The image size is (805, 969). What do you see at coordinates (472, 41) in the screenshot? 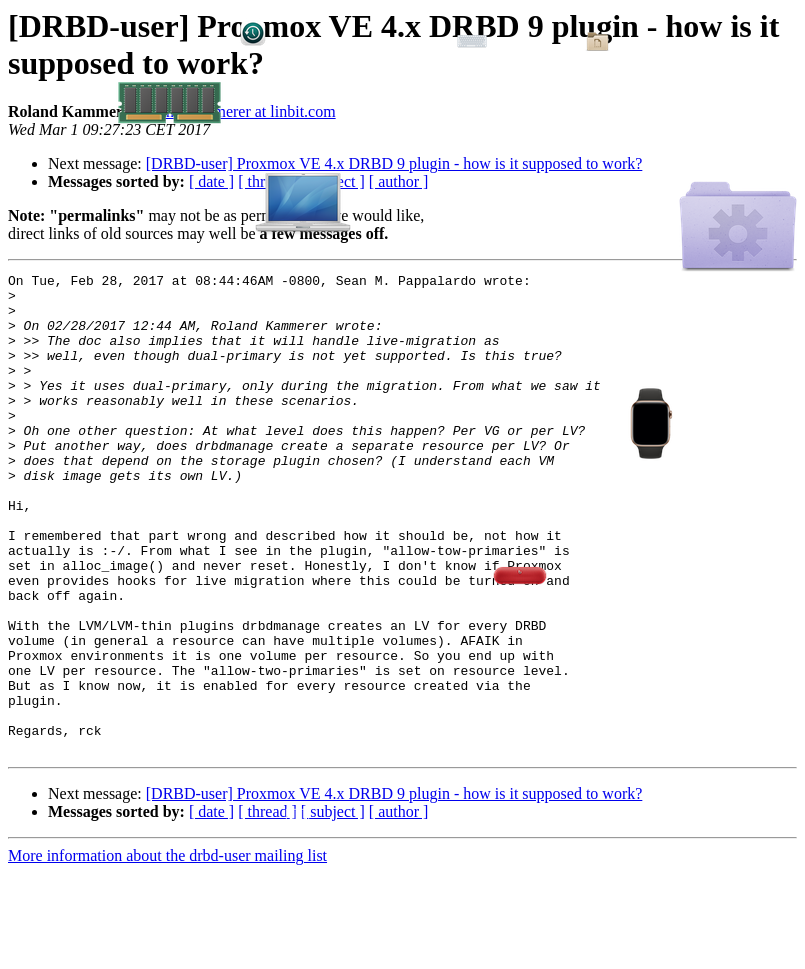
I see `connect a bluetooth keyboard` at bounding box center [472, 41].